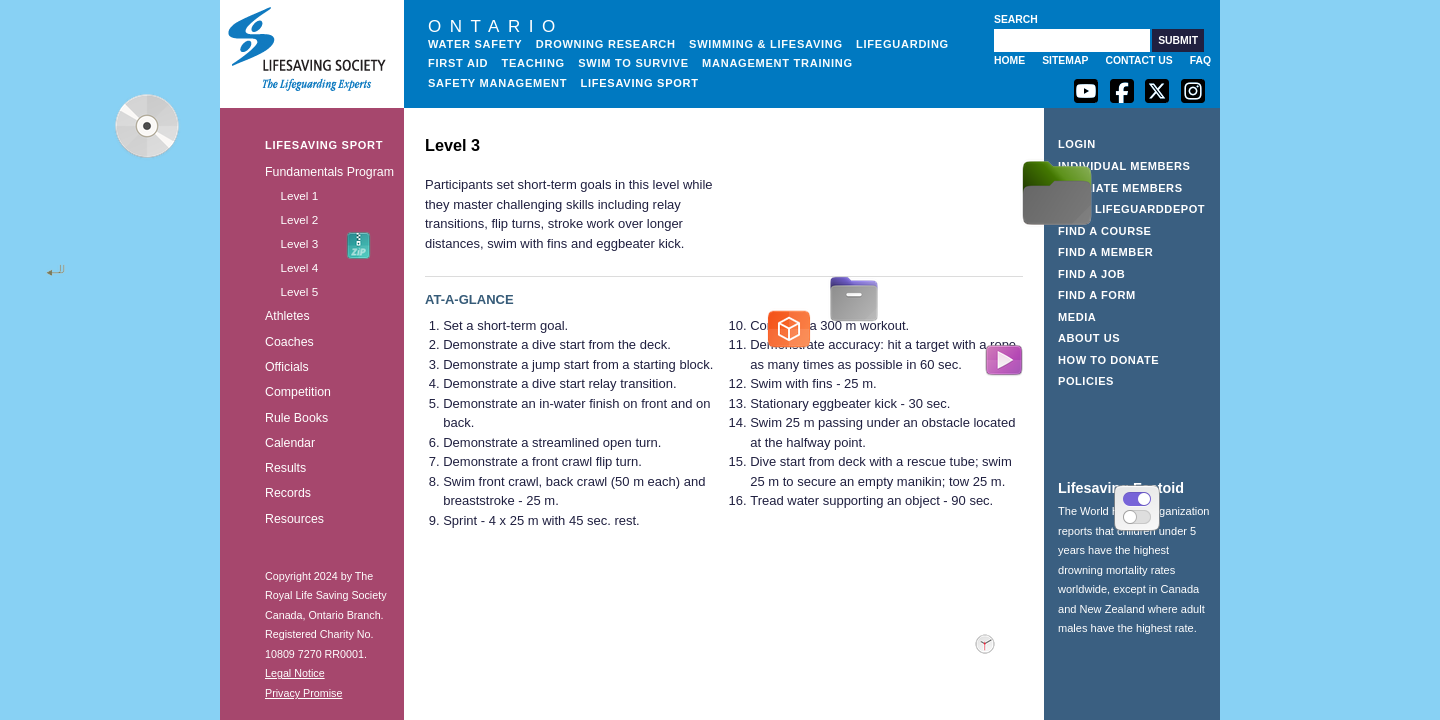 Image resolution: width=1440 pixels, height=720 pixels. What do you see at coordinates (854, 299) in the screenshot?
I see `open the nautilus file manager` at bounding box center [854, 299].